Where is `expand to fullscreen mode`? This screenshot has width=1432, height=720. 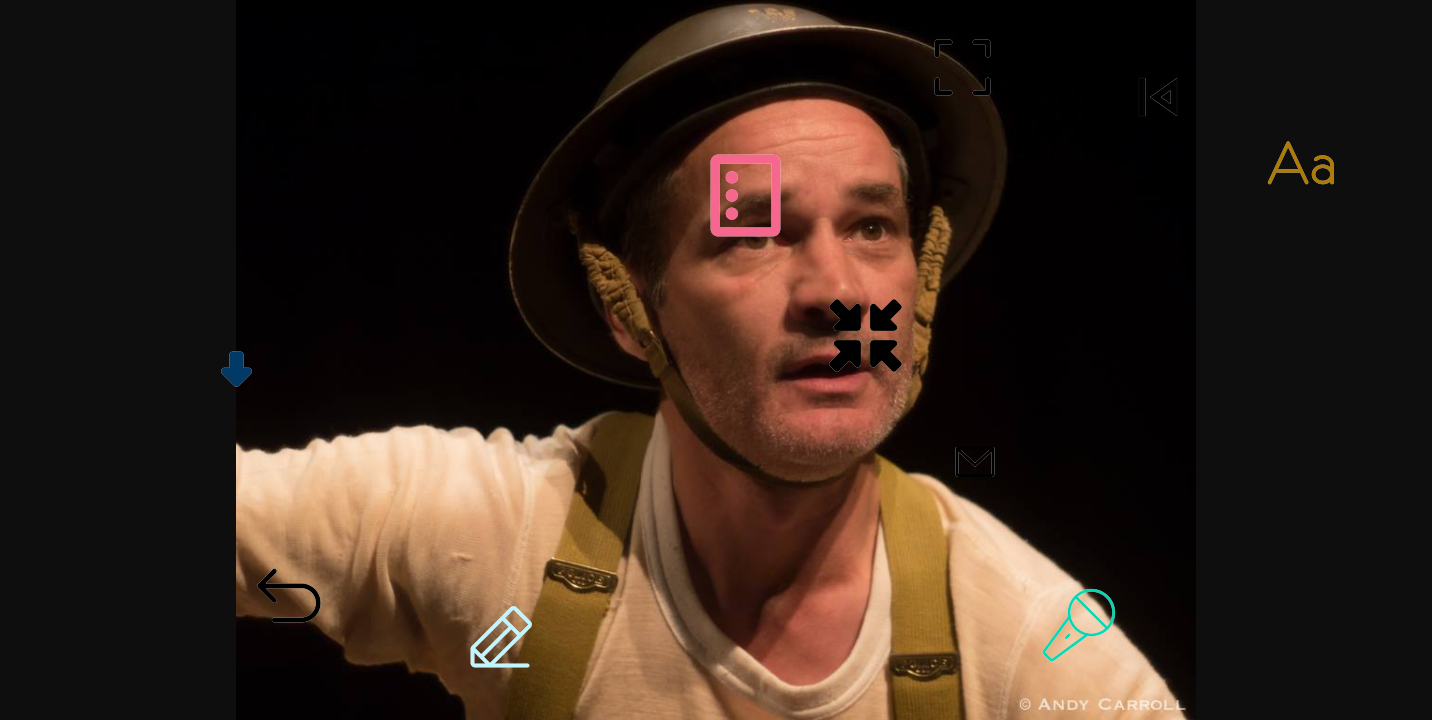
expand to fullscreen mode is located at coordinates (962, 67).